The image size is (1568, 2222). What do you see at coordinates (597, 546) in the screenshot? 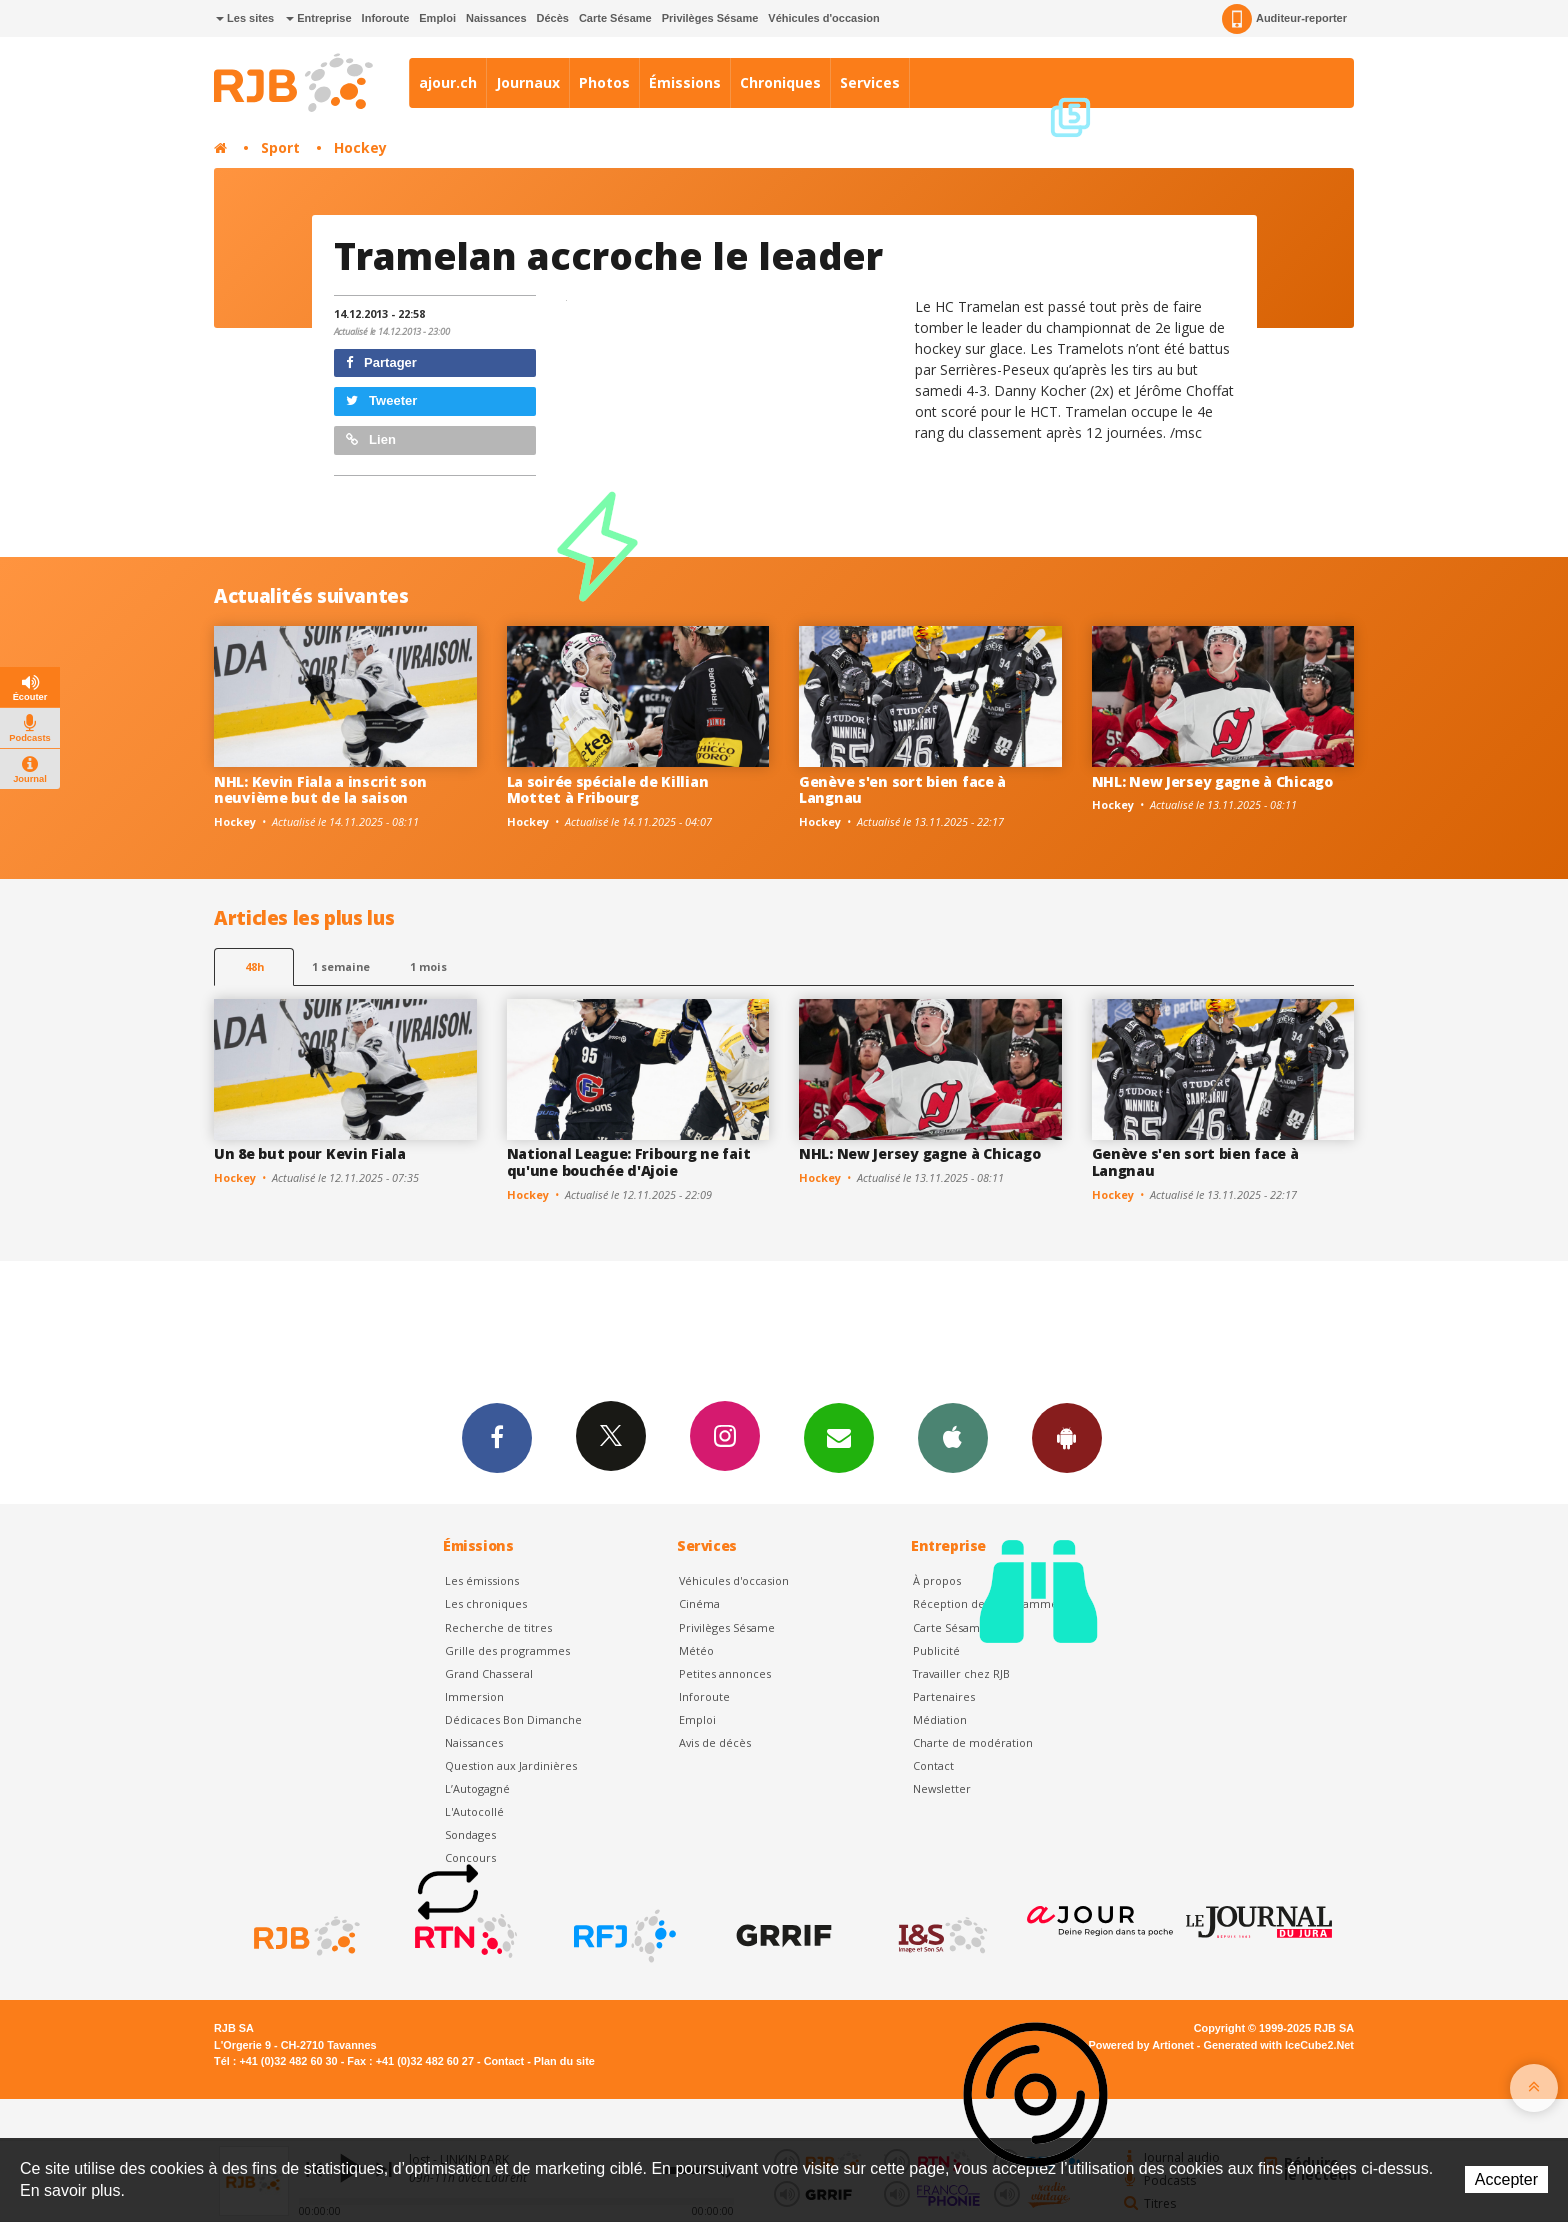
I see `indicates fast or instant action` at bounding box center [597, 546].